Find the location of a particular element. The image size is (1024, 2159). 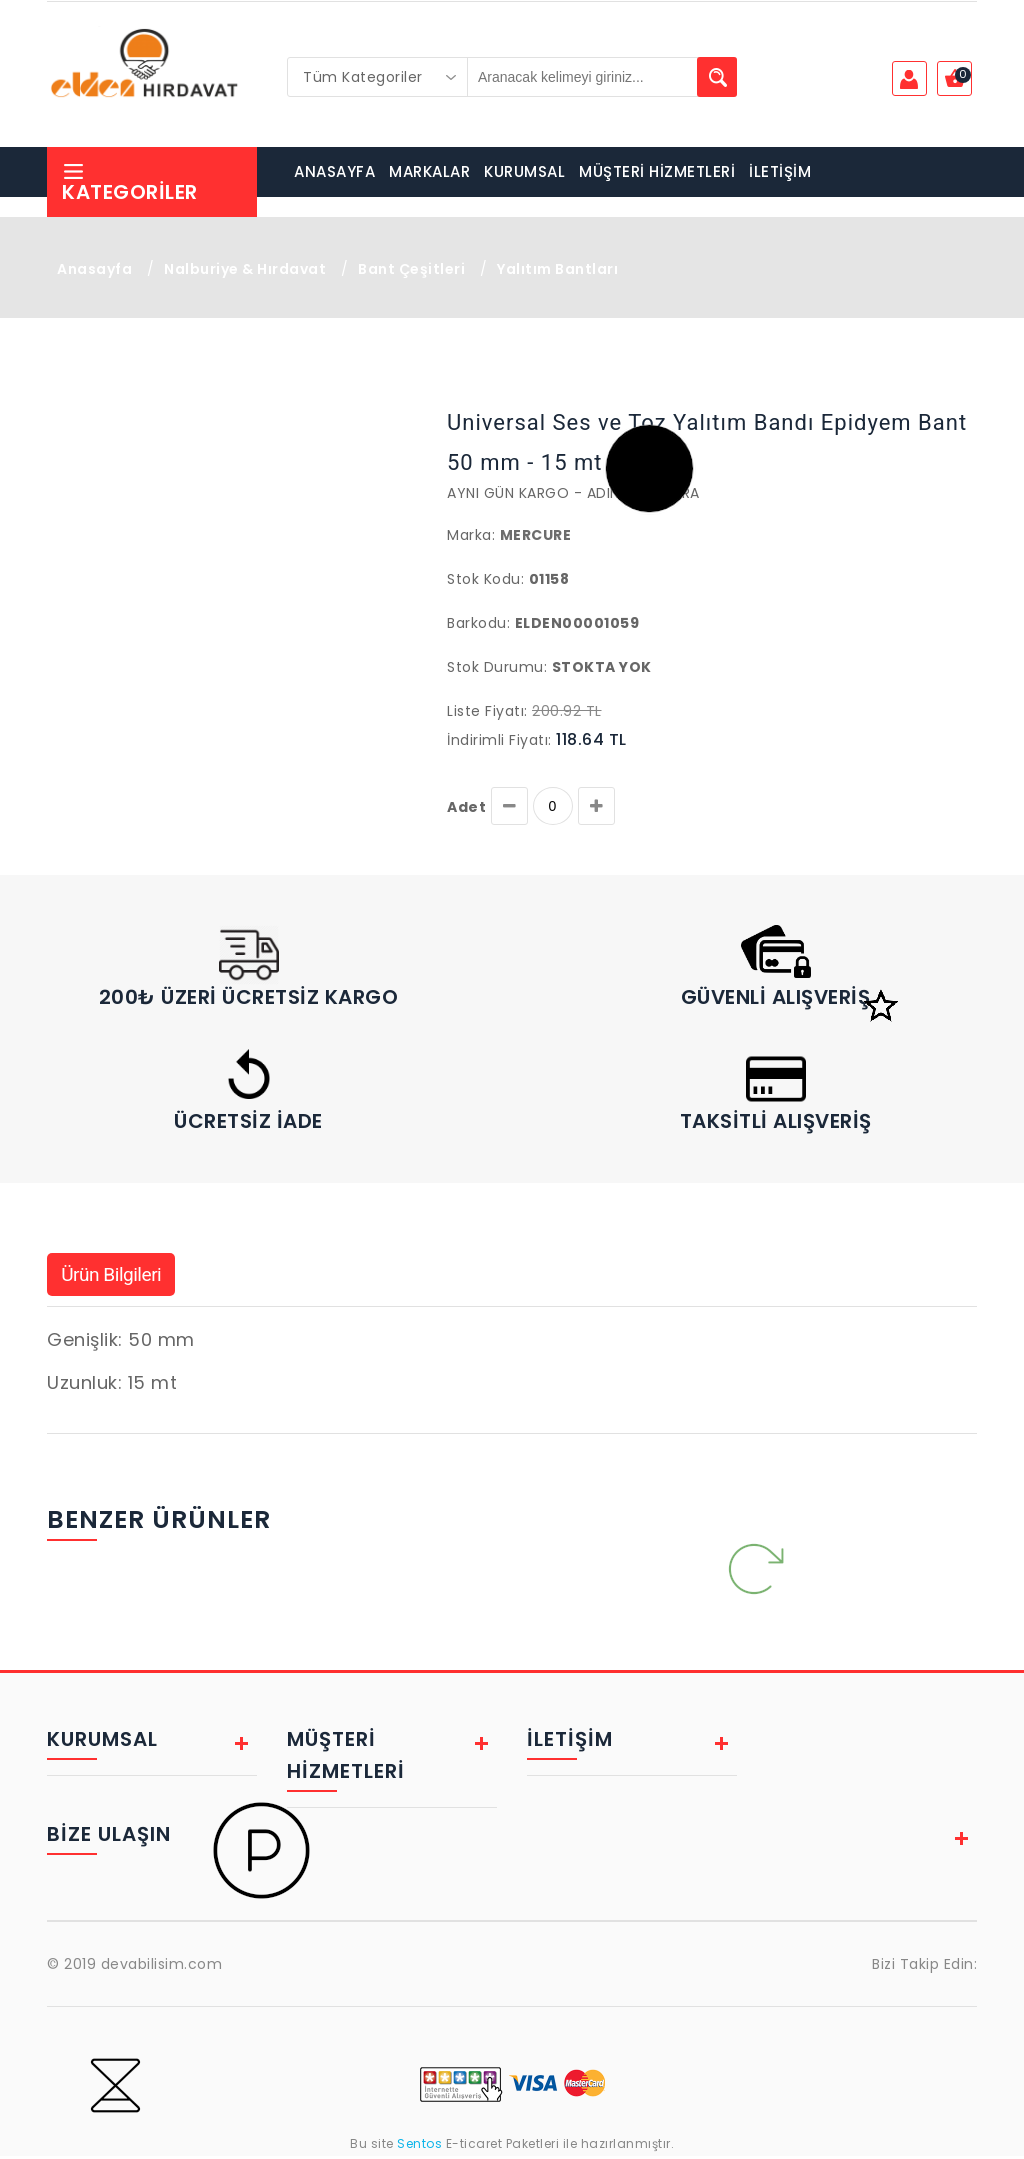

parking availability or location indicator is located at coordinates (261, 1850).